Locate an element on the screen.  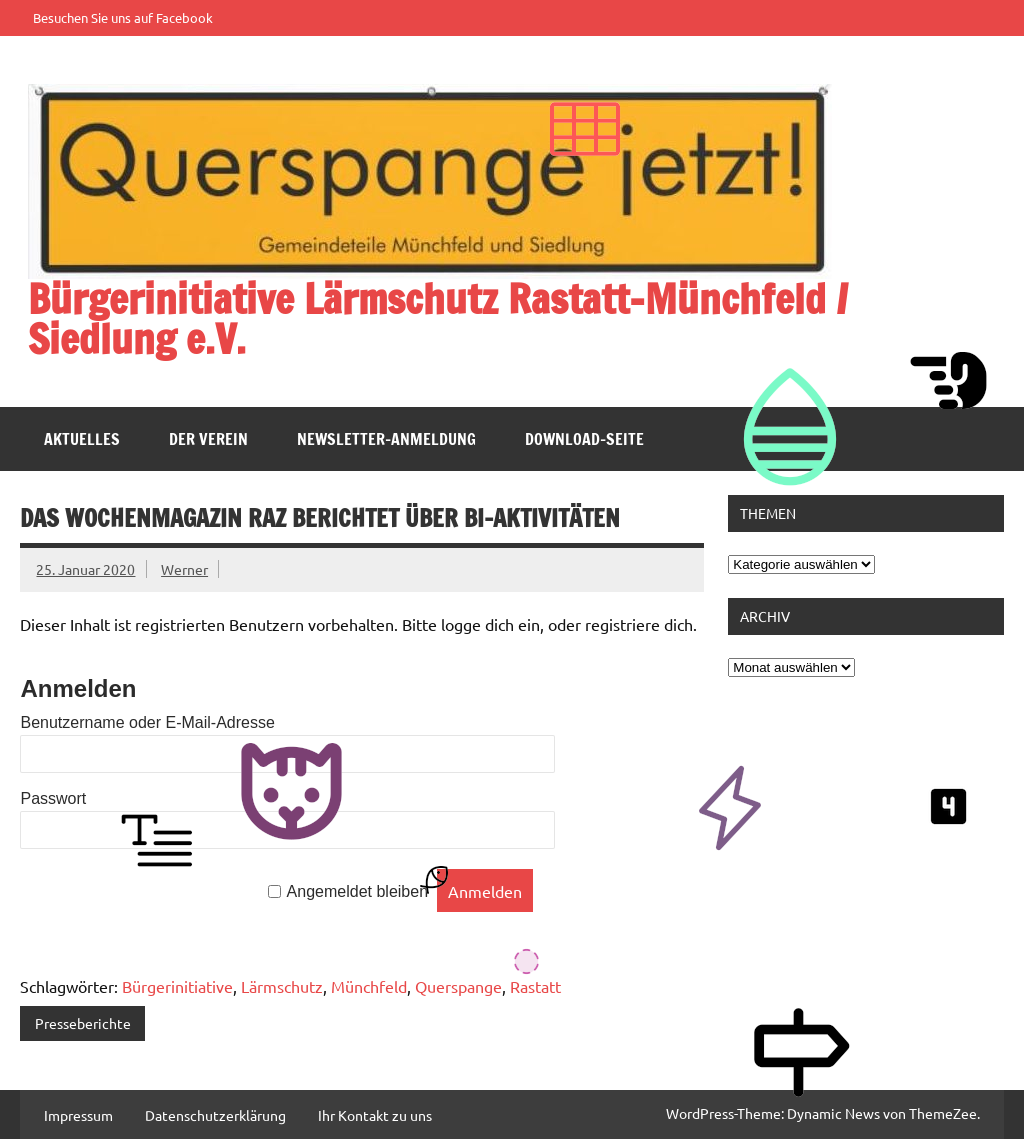
indicates loading or processing in progress is located at coordinates (526, 961).